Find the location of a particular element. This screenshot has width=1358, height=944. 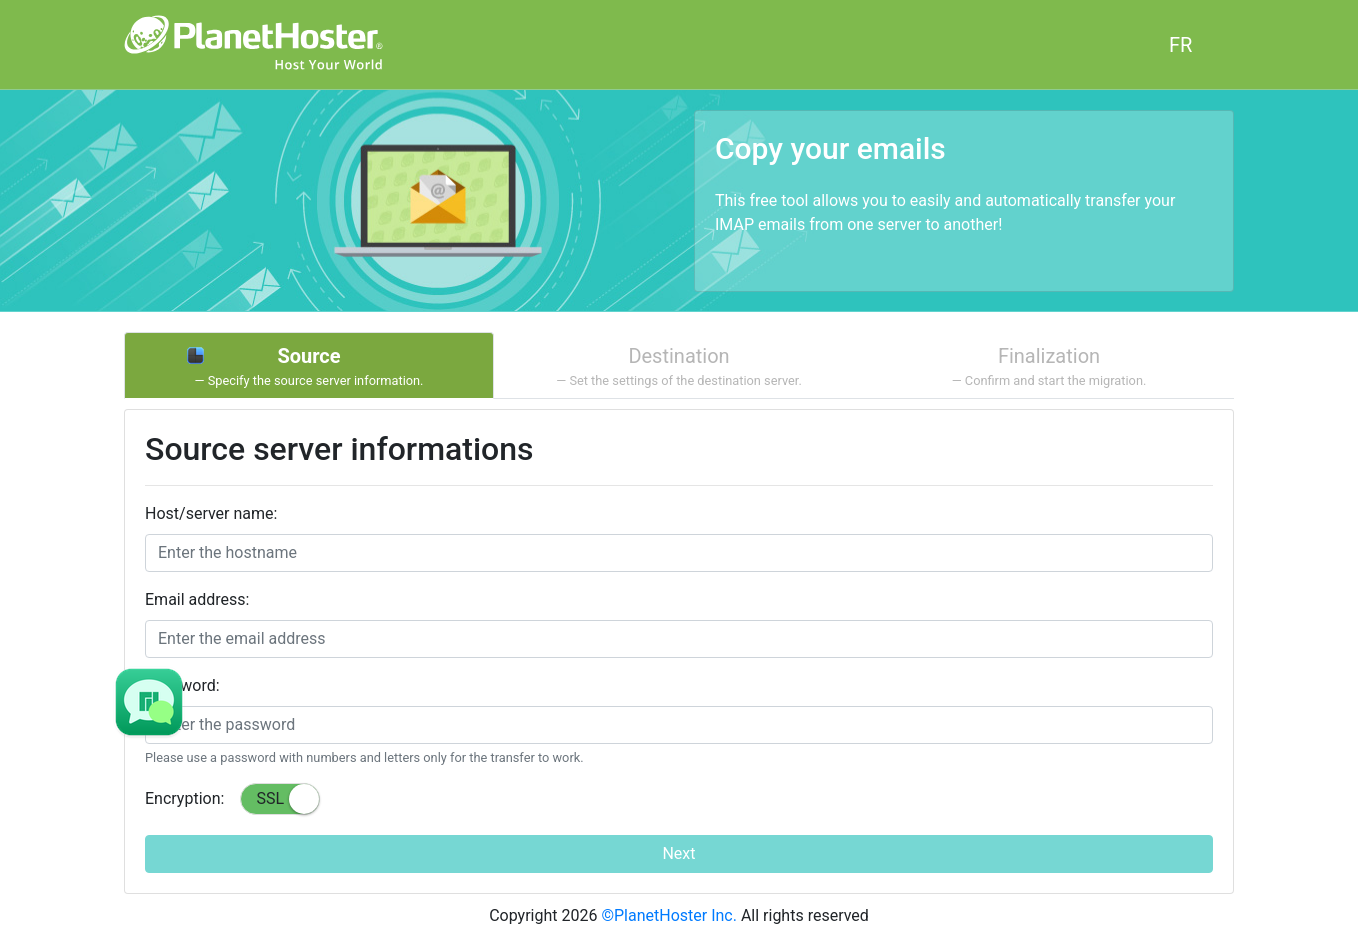

switch to workspace in the top-right position is located at coordinates (195, 355).